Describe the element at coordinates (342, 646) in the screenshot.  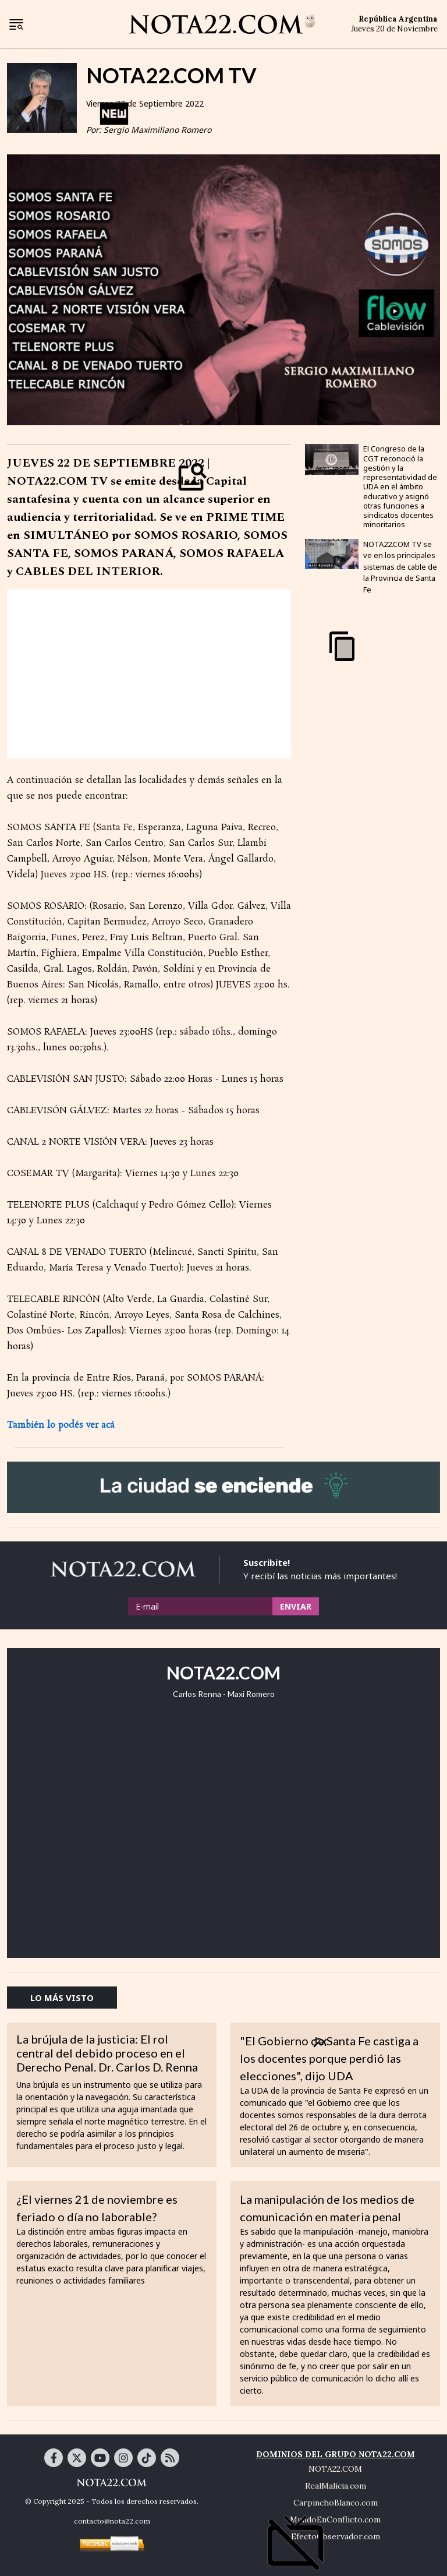
I see `copy to clipboard` at that location.